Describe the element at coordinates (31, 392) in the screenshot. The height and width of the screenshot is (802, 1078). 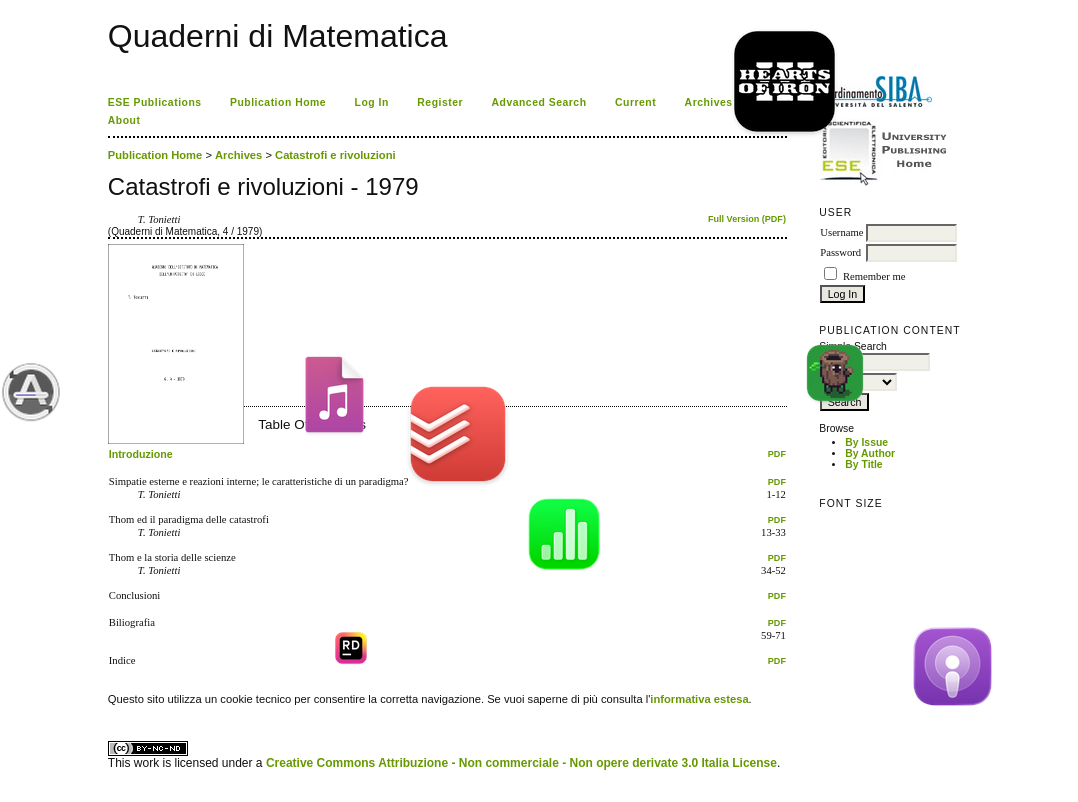
I see `check for available software updates` at that location.